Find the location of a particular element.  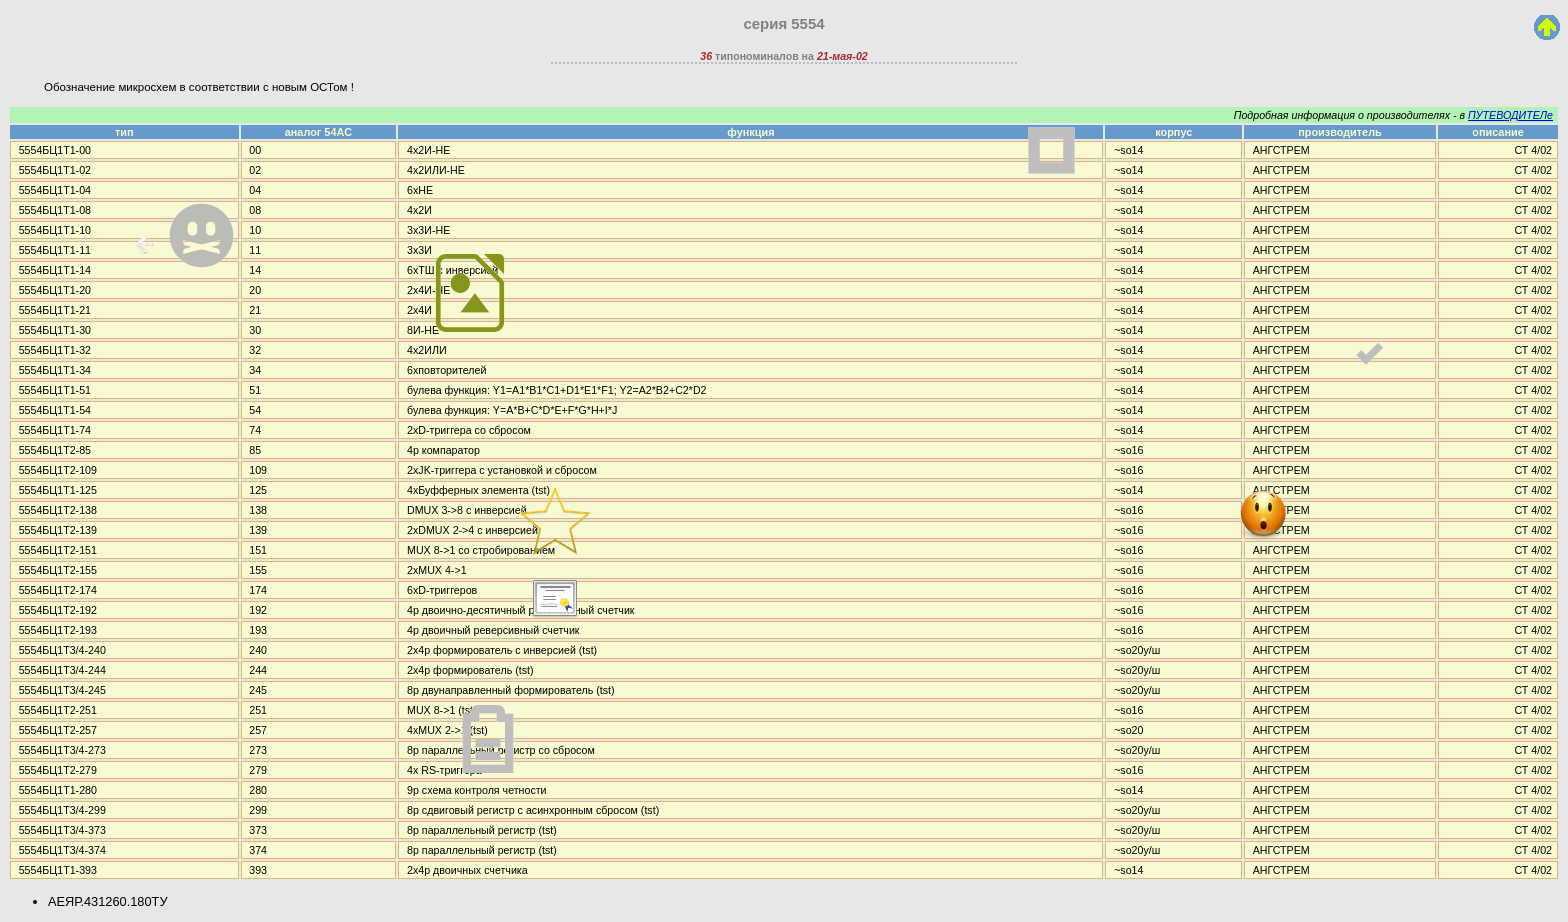

indicates a surprising or unexpected event is located at coordinates (1263, 515).